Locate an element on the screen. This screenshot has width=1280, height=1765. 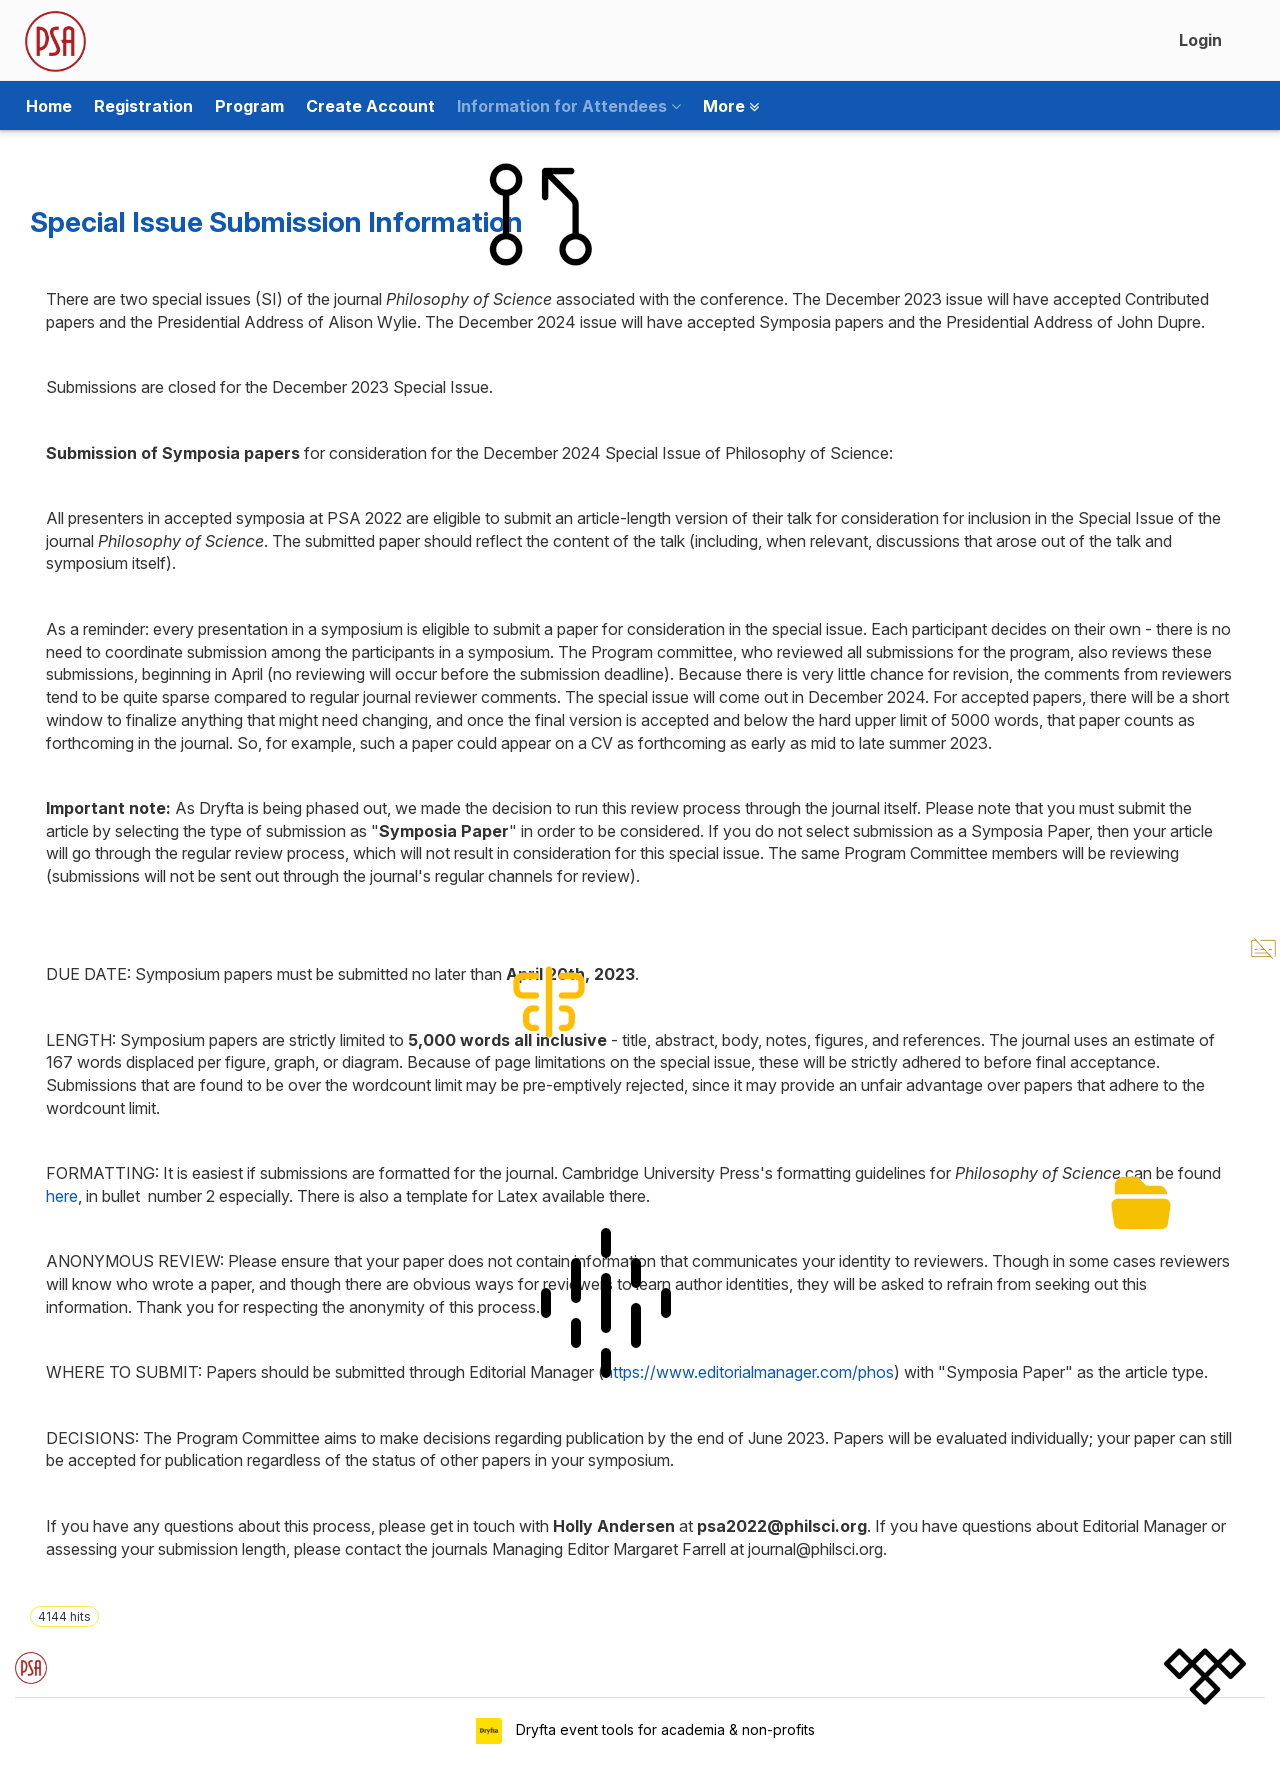
disable subtitles or closed captions is located at coordinates (1263, 948).